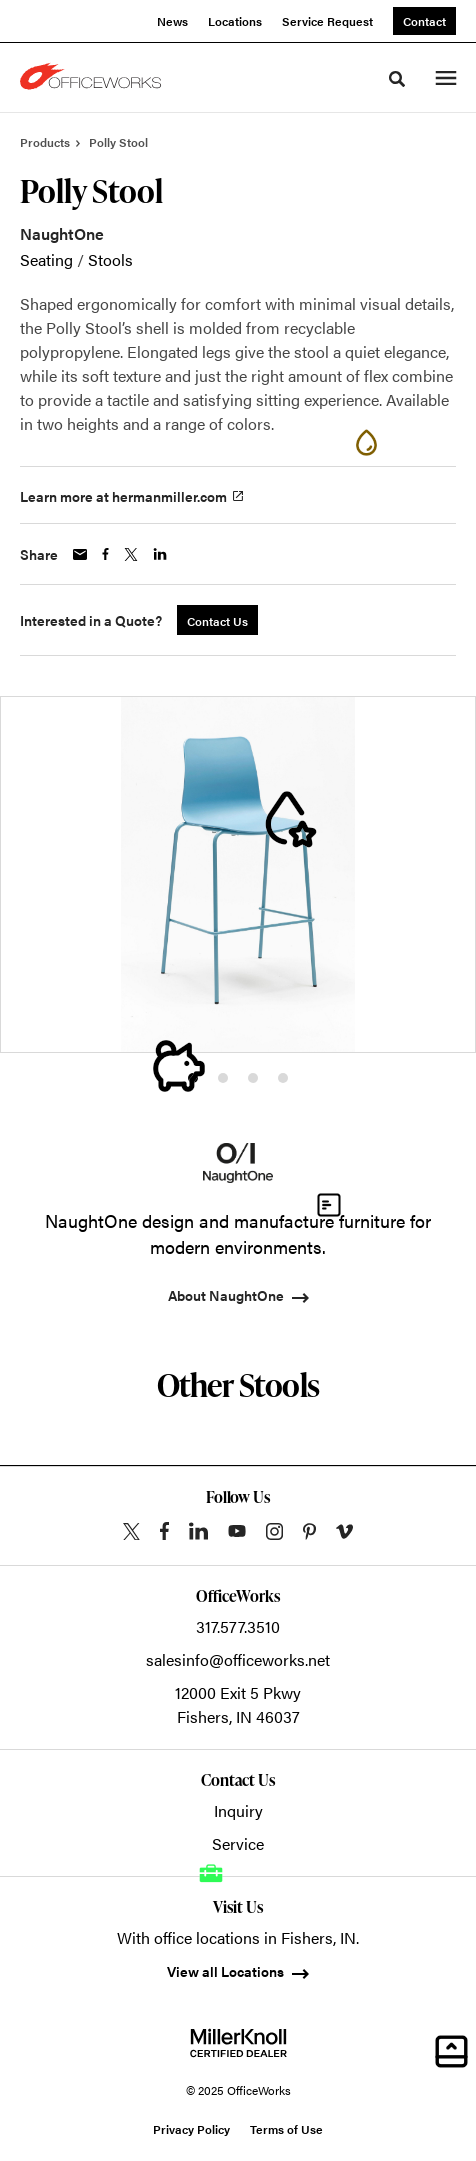  What do you see at coordinates (451, 2051) in the screenshot?
I see `expand the bottom bar panel` at bounding box center [451, 2051].